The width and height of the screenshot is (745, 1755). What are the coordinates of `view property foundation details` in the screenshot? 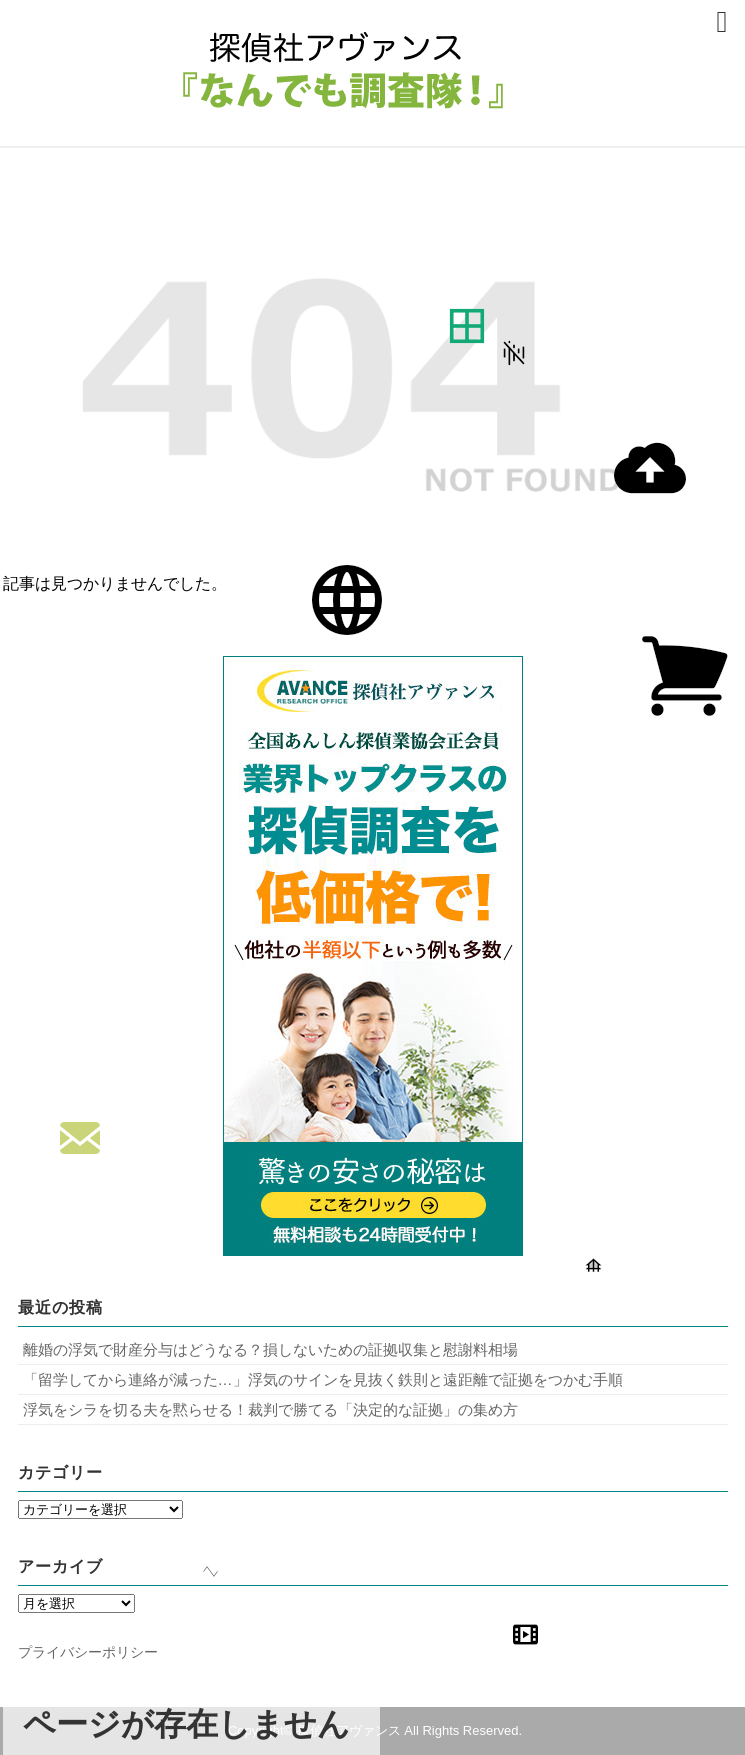 It's located at (593, 1265).